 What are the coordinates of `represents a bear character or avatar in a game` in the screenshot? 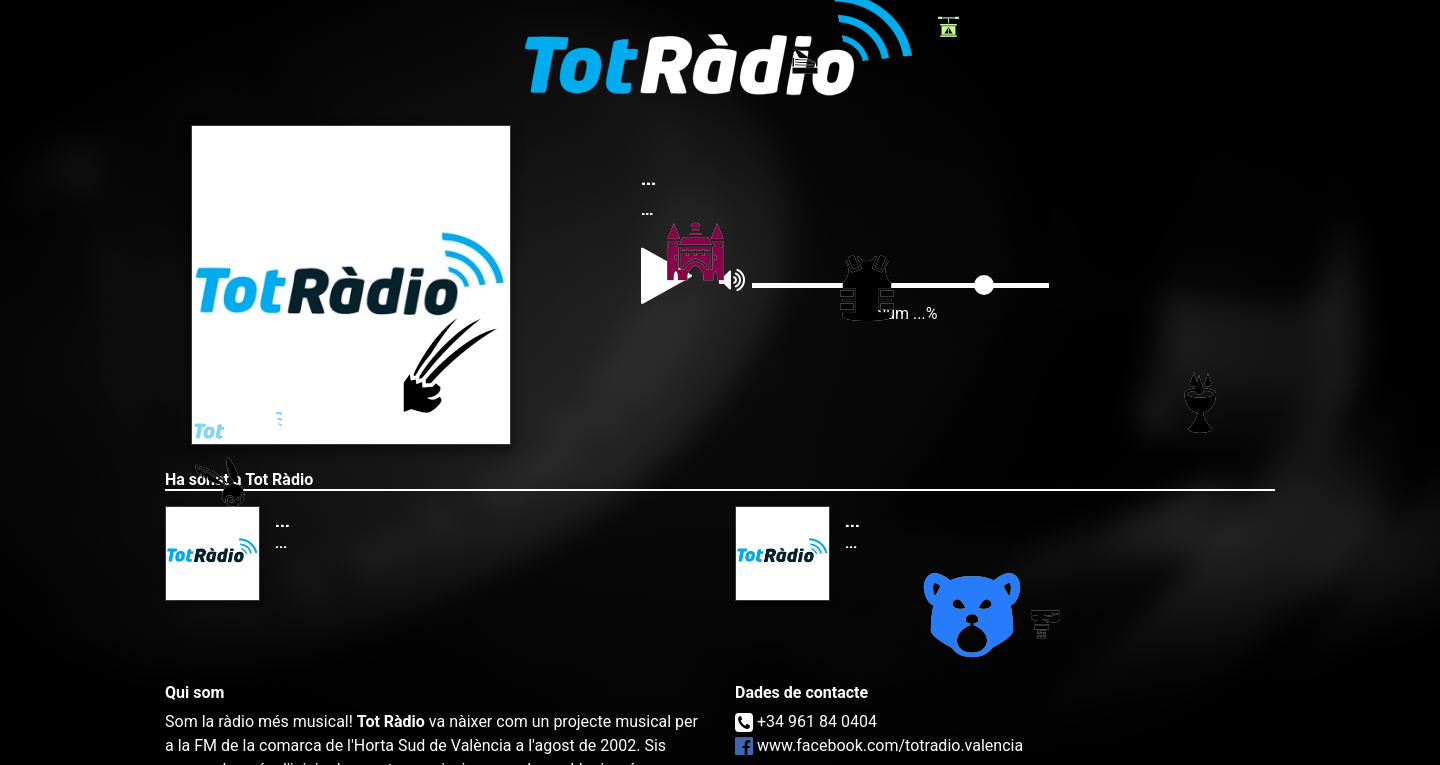 It's located at (972, 615).